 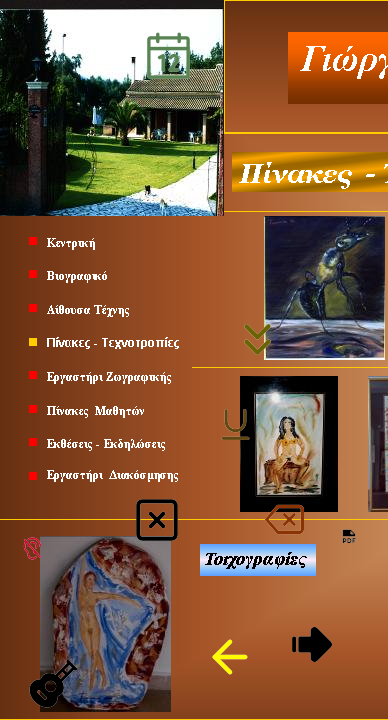 What do you see at coordinates (168, 57) in the screenshot?
I see `view calendar or scheduled events` at bounding box center [168, 57].